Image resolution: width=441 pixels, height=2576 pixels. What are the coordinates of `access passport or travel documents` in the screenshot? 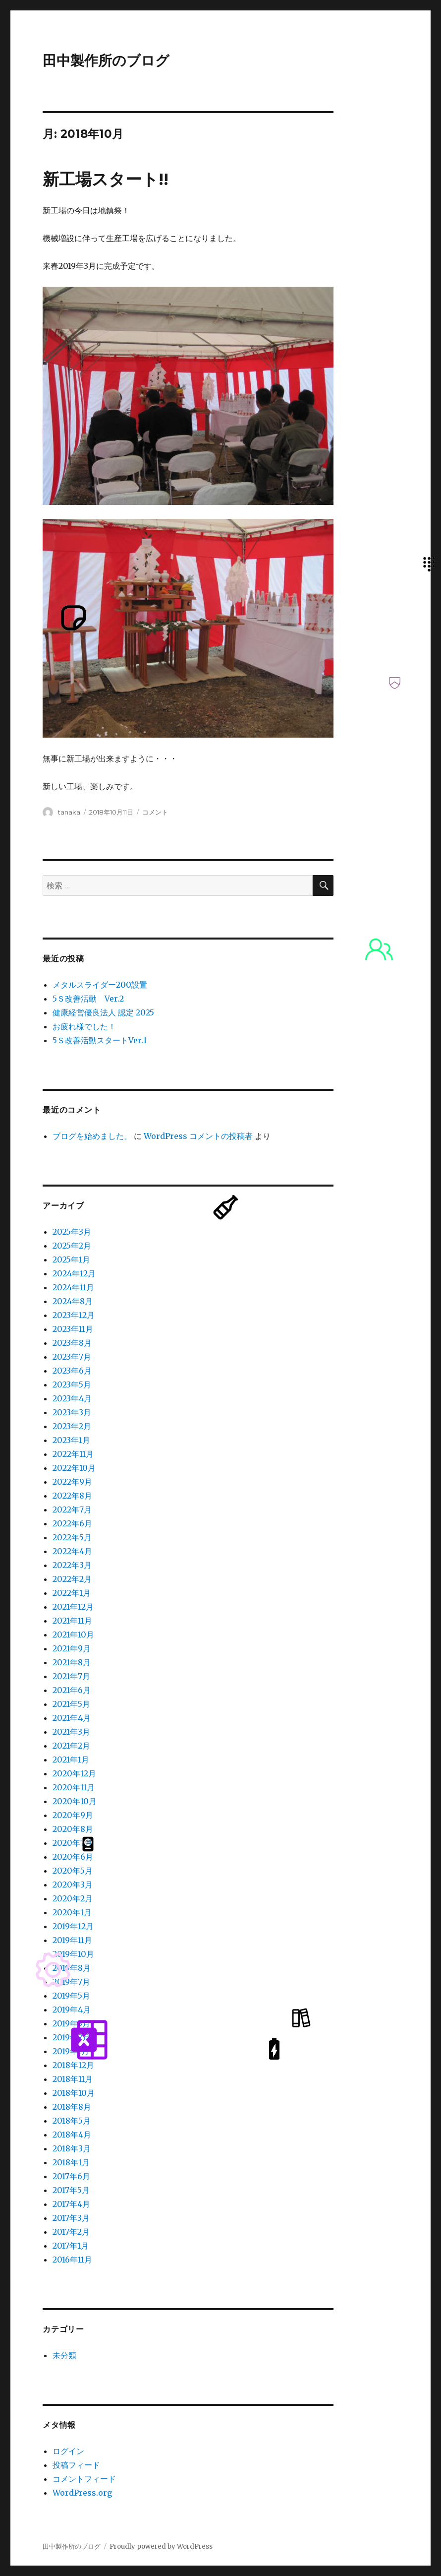 It's located at (88, 1844).